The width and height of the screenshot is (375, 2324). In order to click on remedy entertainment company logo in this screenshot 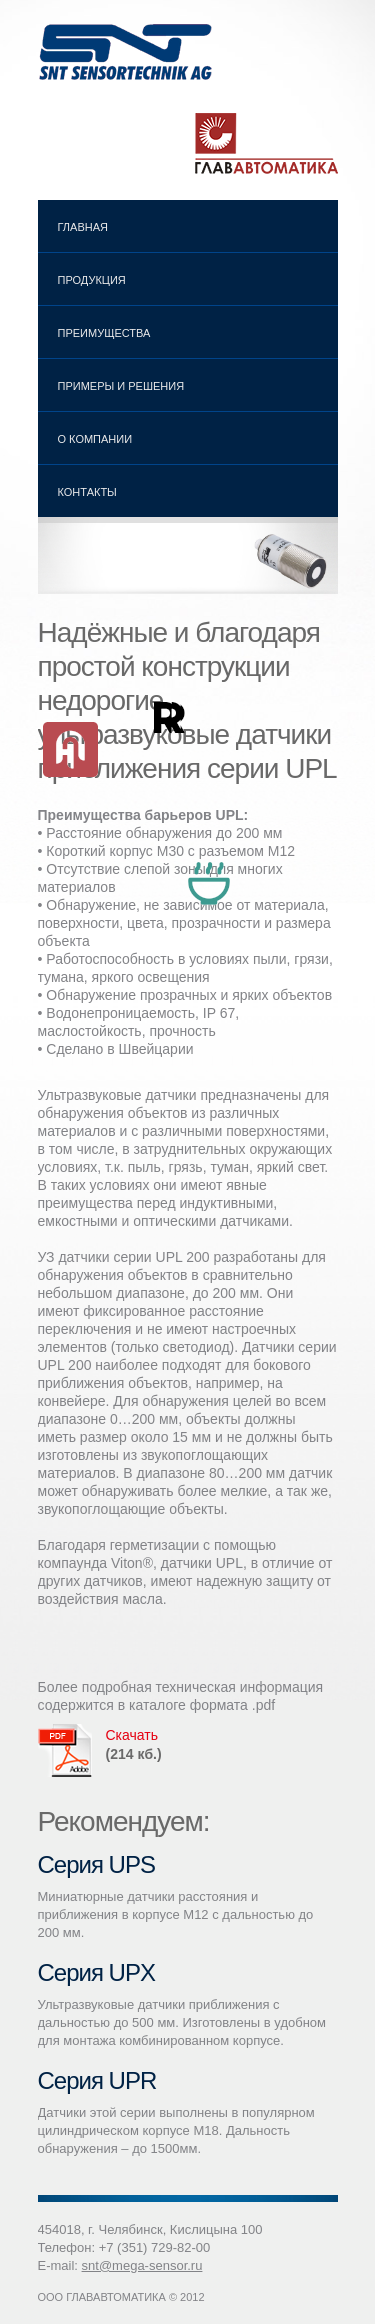, I will do `click(169, 717)`.